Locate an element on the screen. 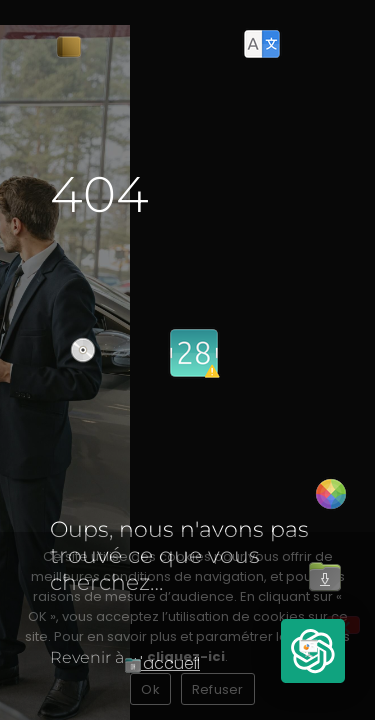  indicates an upcoming appointment or event is located at coordinates (194, 353).